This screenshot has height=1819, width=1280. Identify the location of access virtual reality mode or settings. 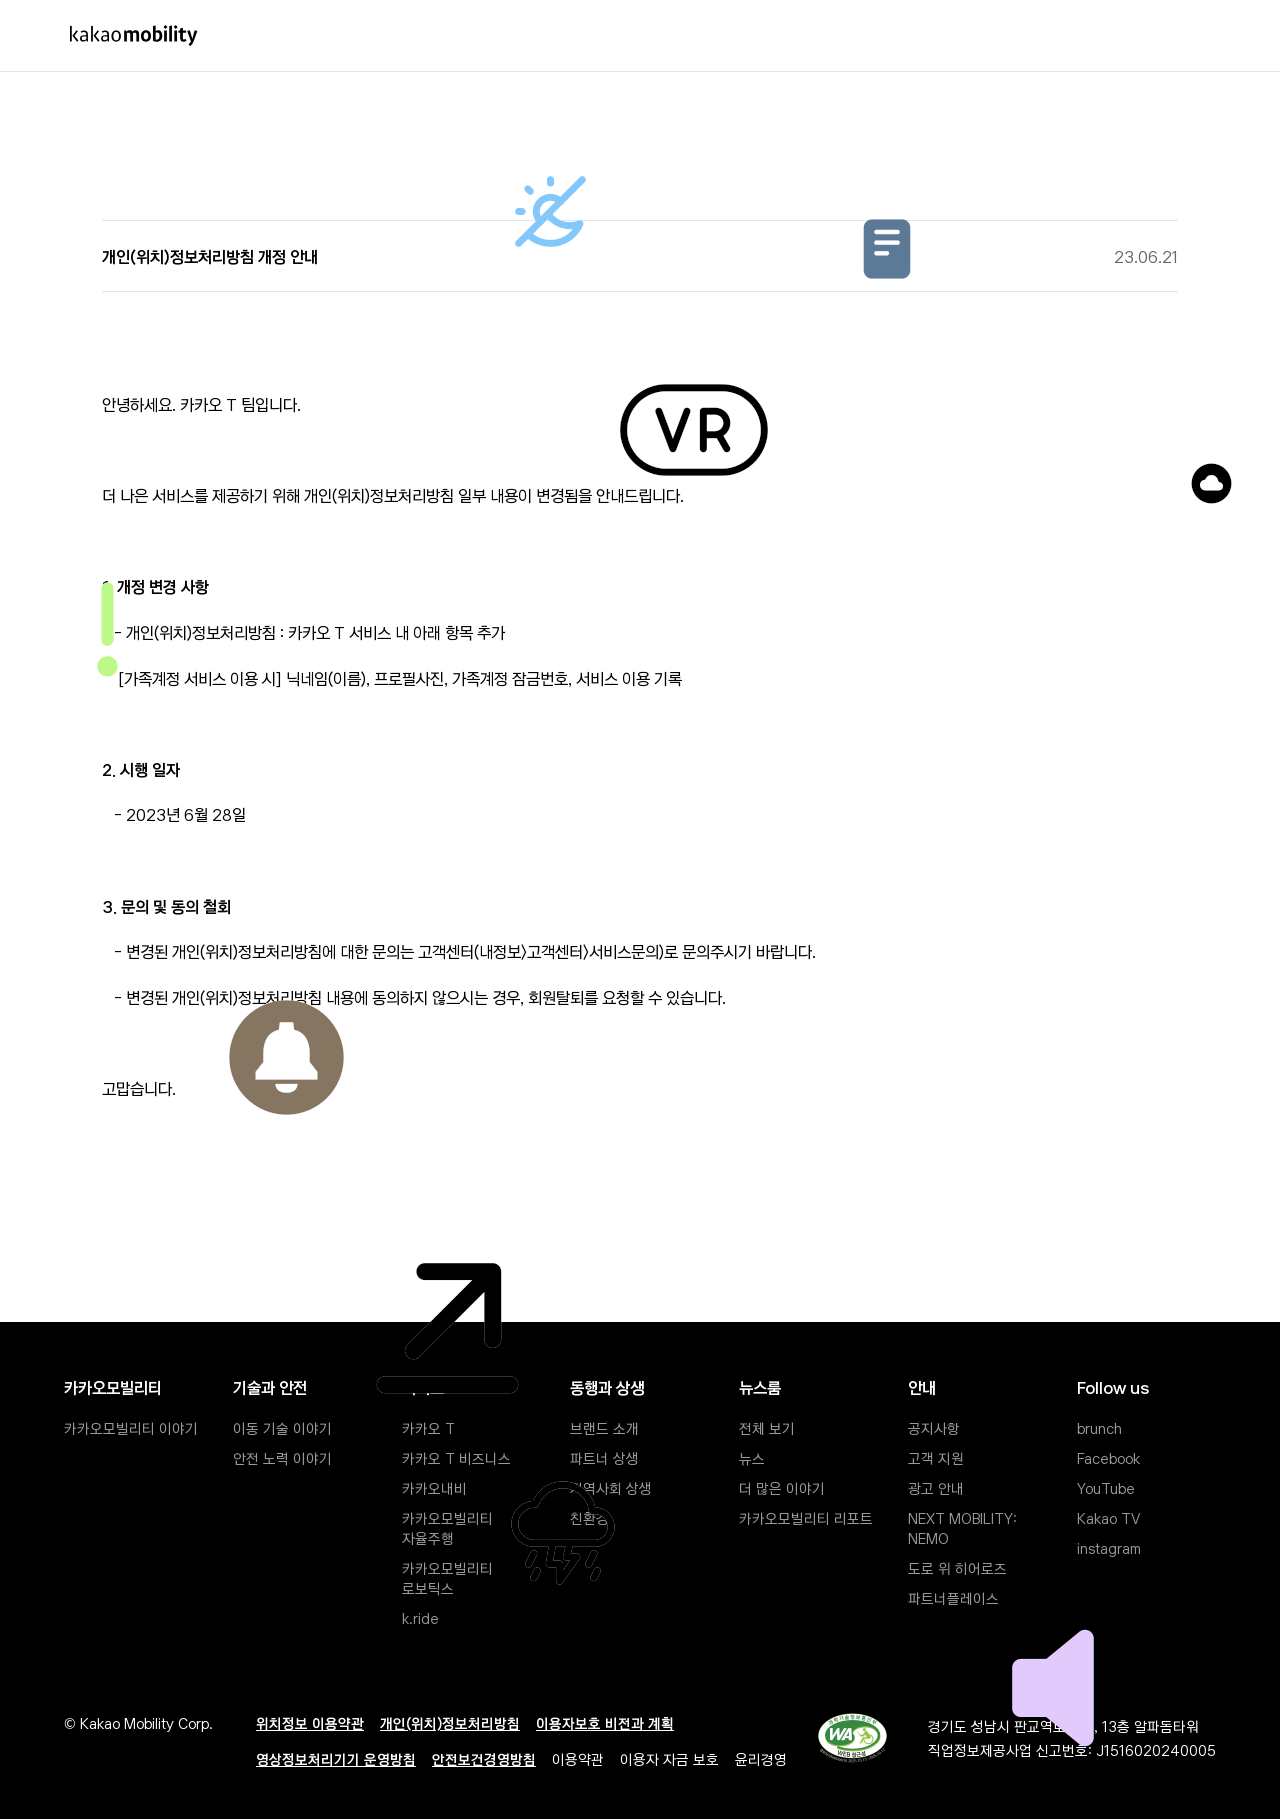
(694, 430).